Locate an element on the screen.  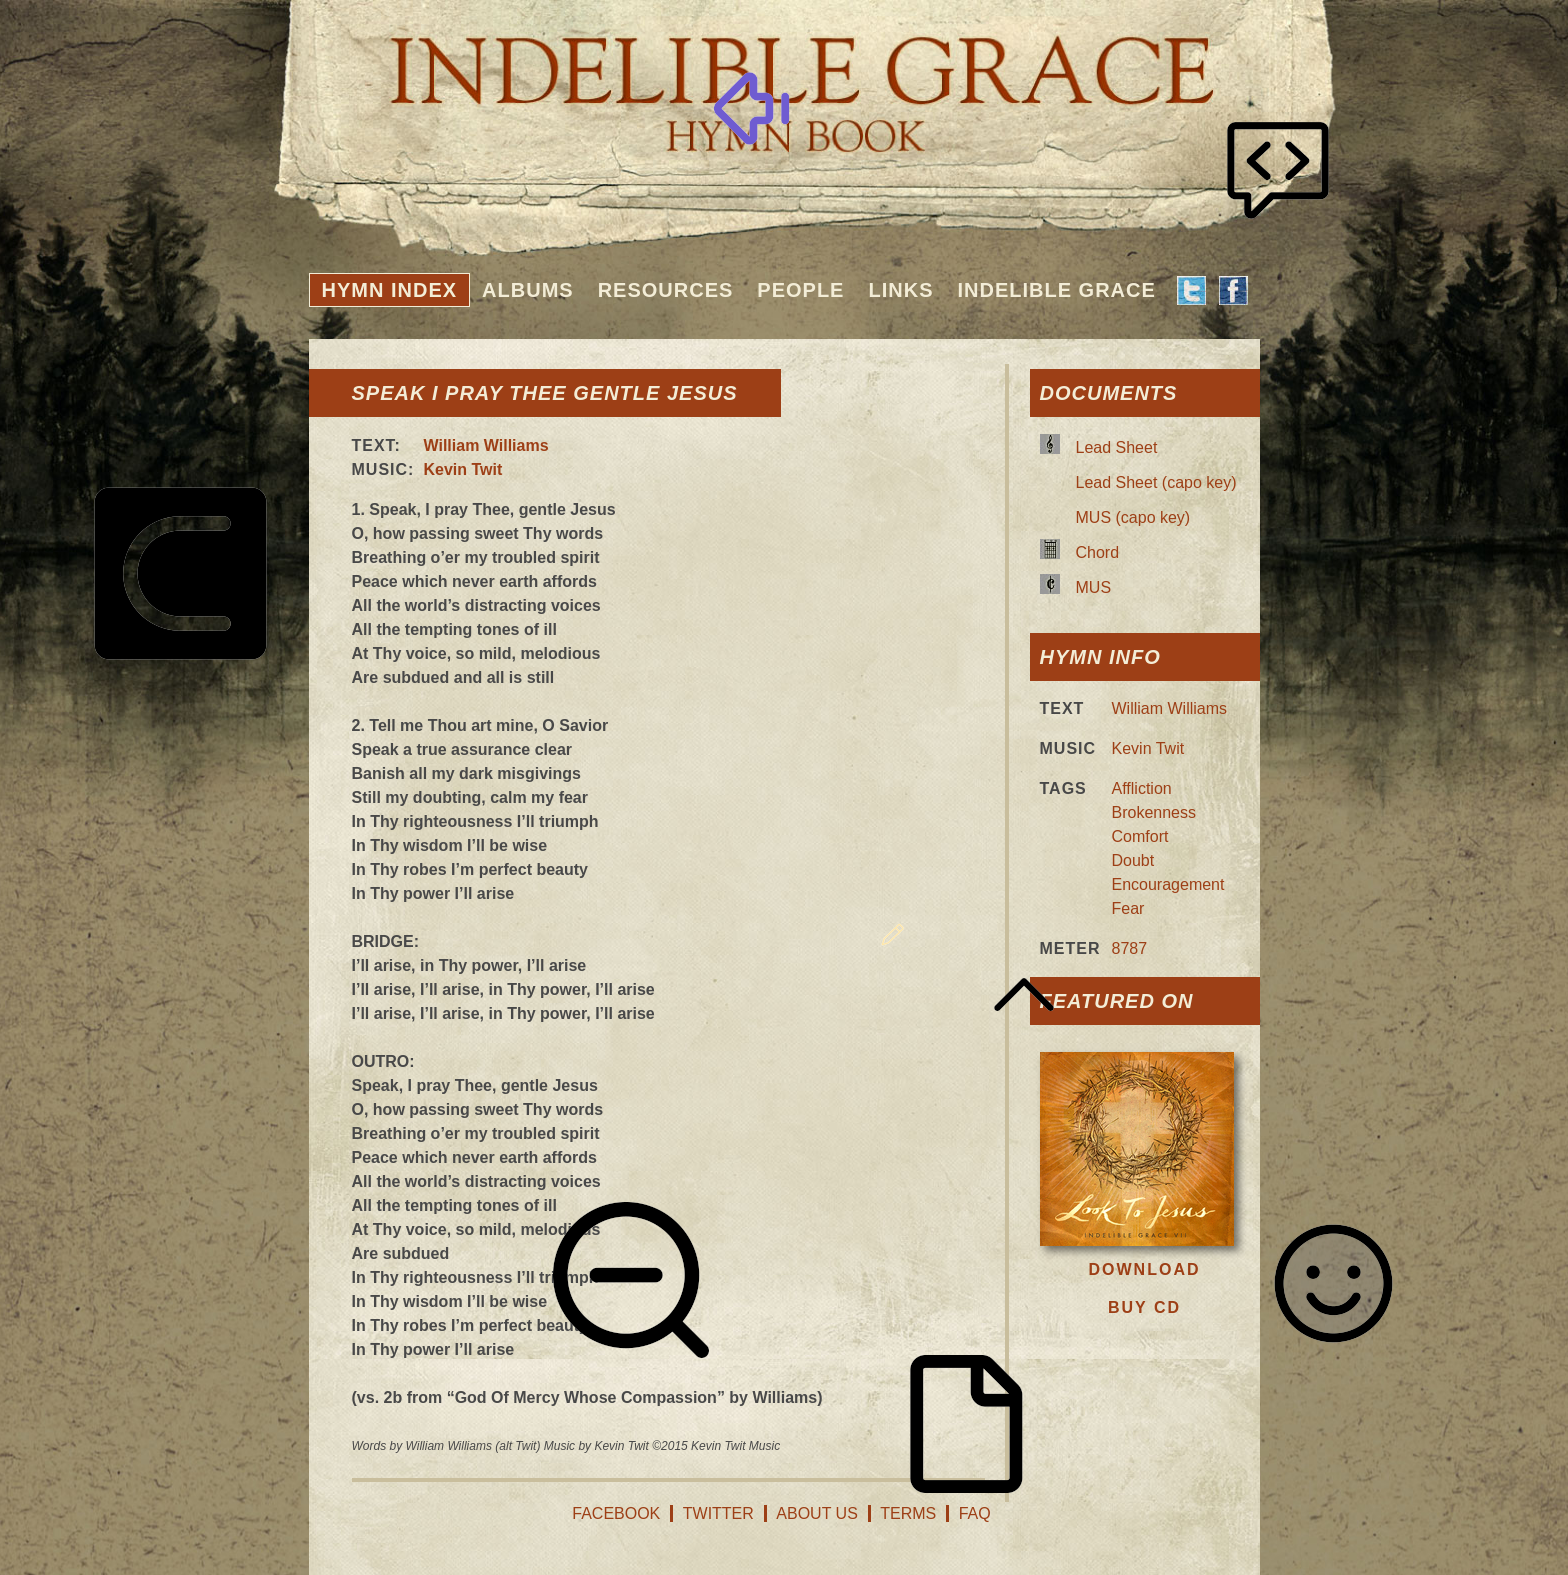
go back to the beginning is located at coordinates (753, 108).